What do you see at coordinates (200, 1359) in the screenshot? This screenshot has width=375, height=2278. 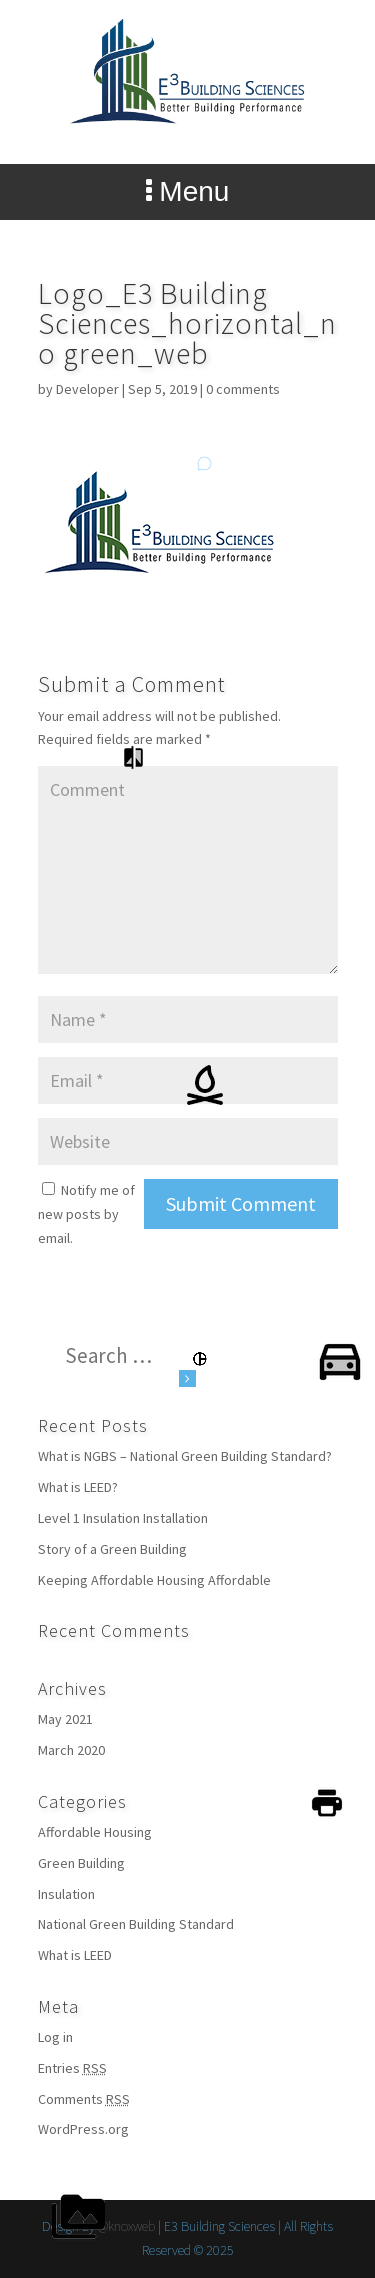 I see `view data breakdown or statistics` at bounding box center [200, 1359].